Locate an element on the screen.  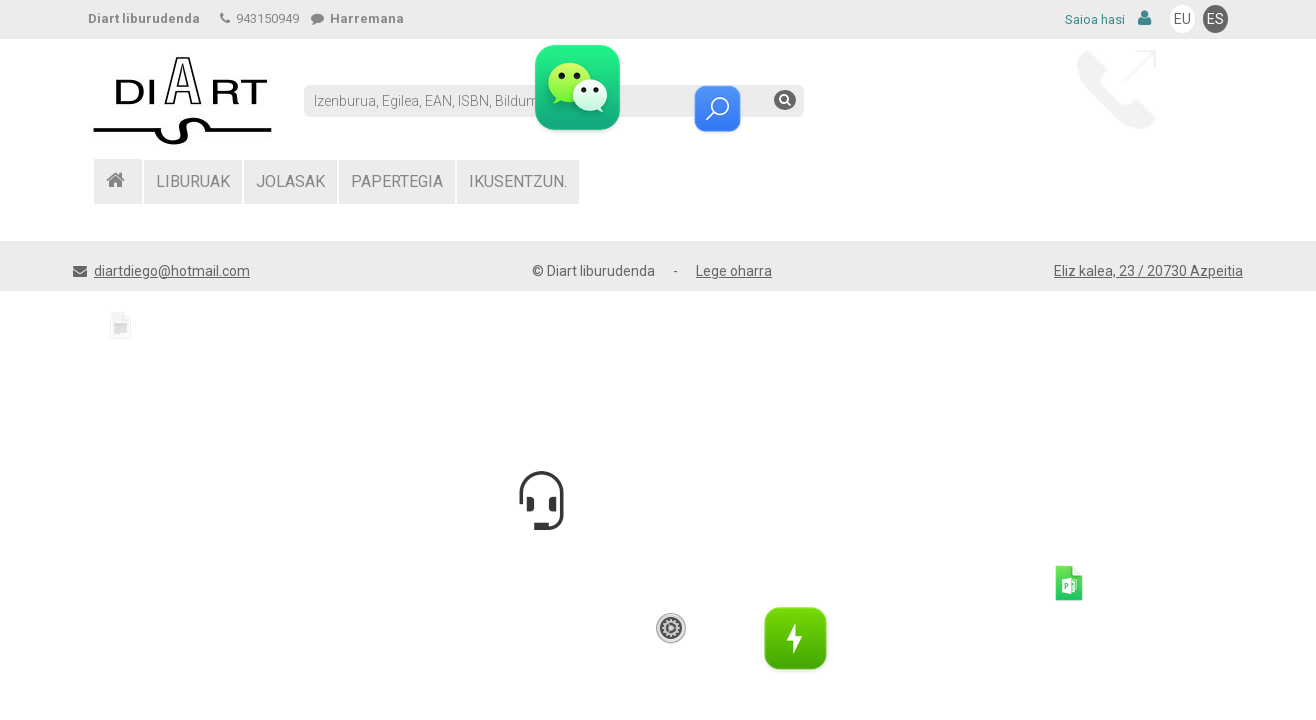
open WeChat messaging app is located at coordinates (577, 87).